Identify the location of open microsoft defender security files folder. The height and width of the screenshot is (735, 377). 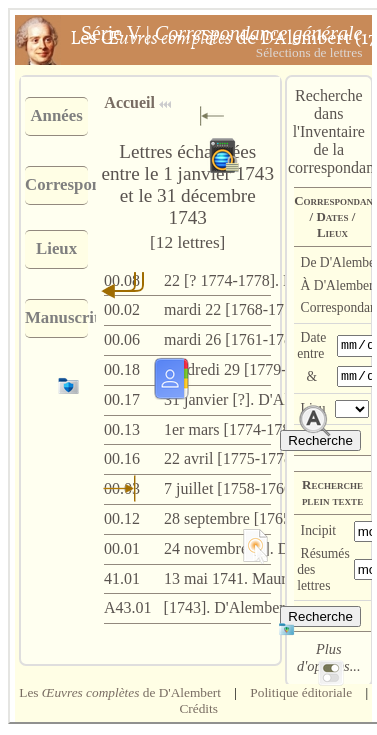
(68, 386).